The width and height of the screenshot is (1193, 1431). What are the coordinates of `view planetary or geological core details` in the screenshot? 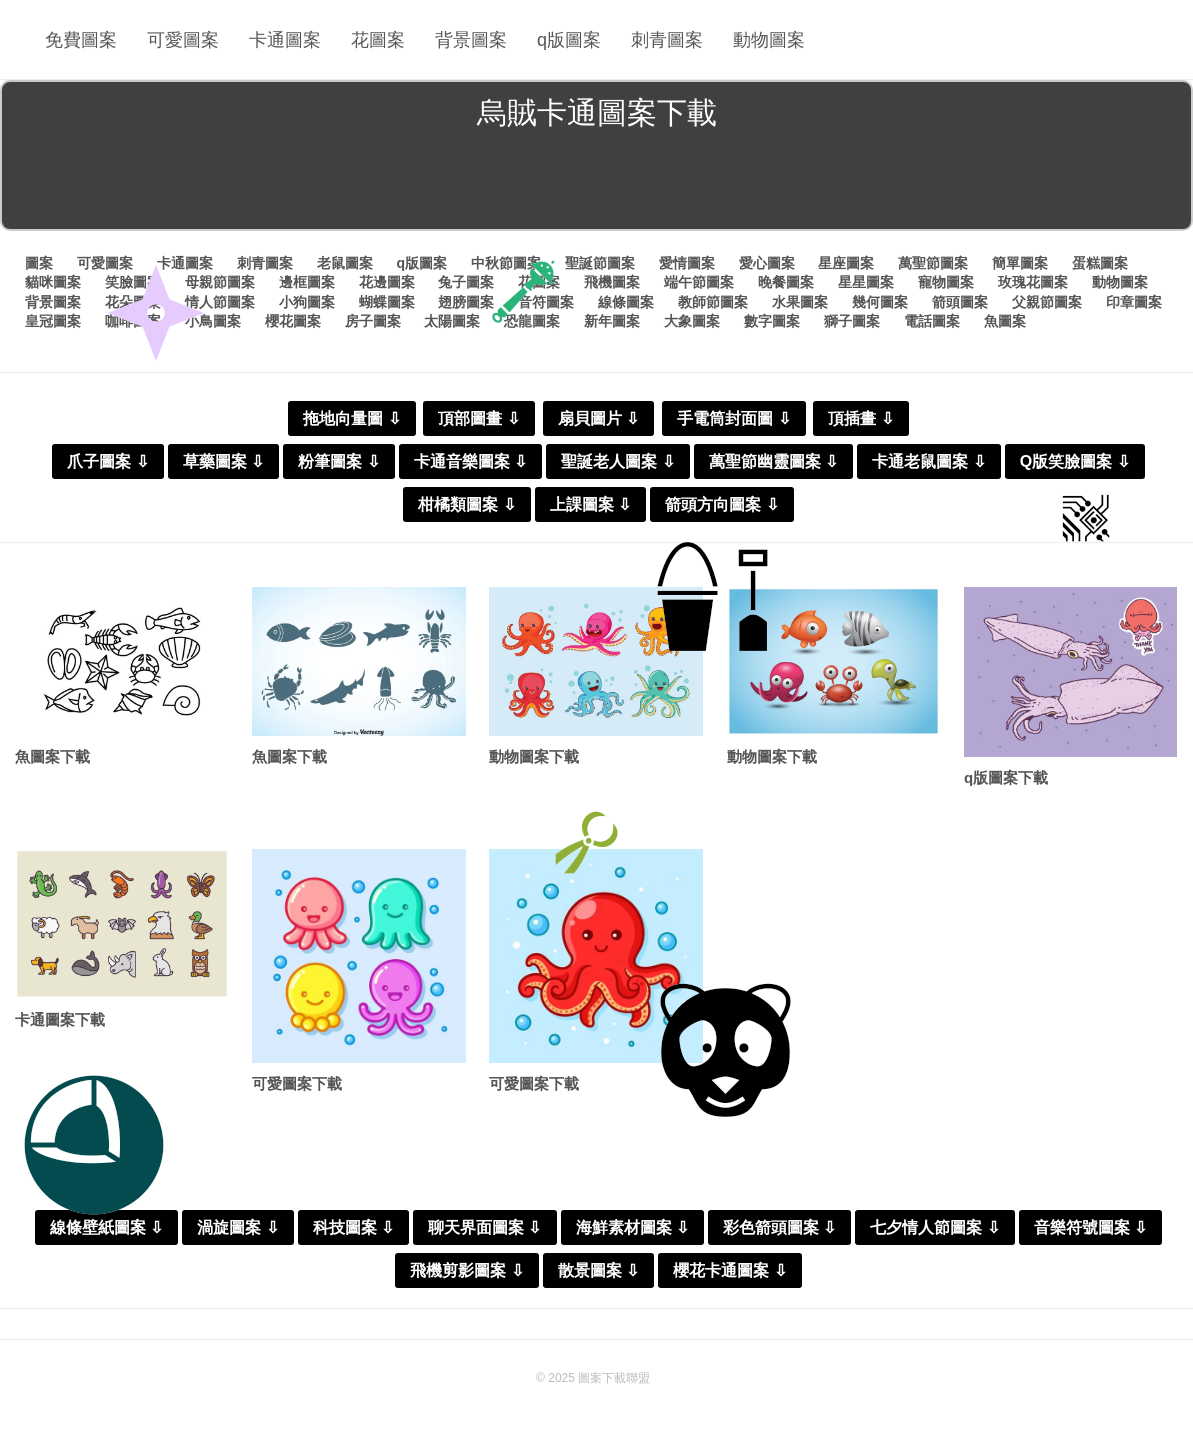 It's located at (94, 1145).